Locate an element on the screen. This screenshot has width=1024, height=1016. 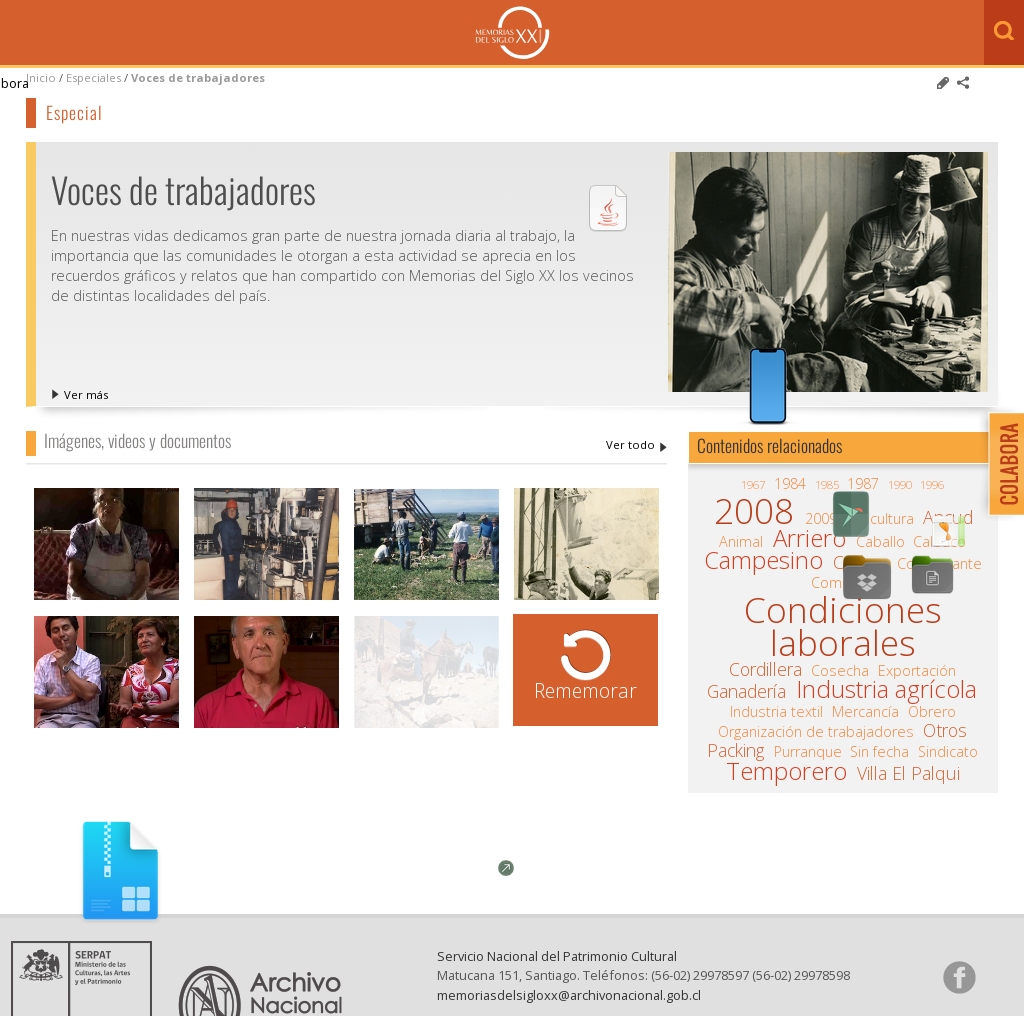
a snap package file for linux software installation is located at coordinates (851, 514).